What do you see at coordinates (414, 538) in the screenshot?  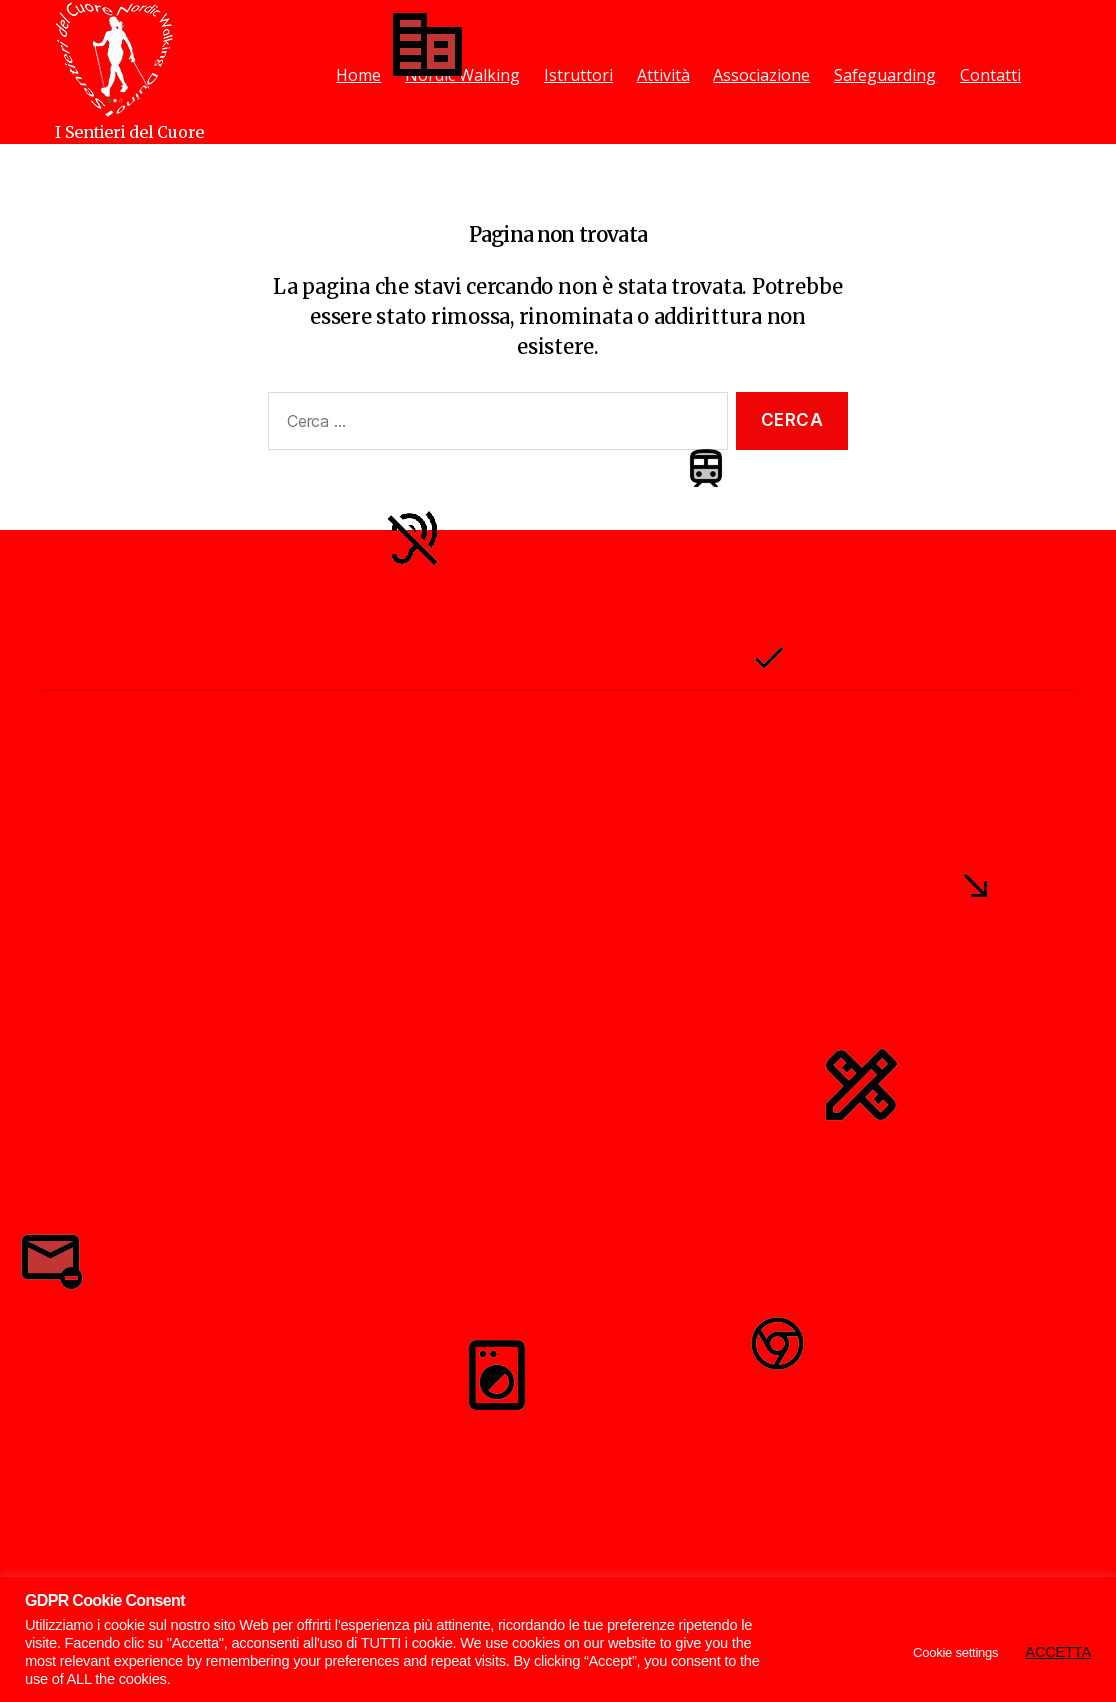 I see `indicates hearing accessibility features are disabled` at bounding box center [414, 538].